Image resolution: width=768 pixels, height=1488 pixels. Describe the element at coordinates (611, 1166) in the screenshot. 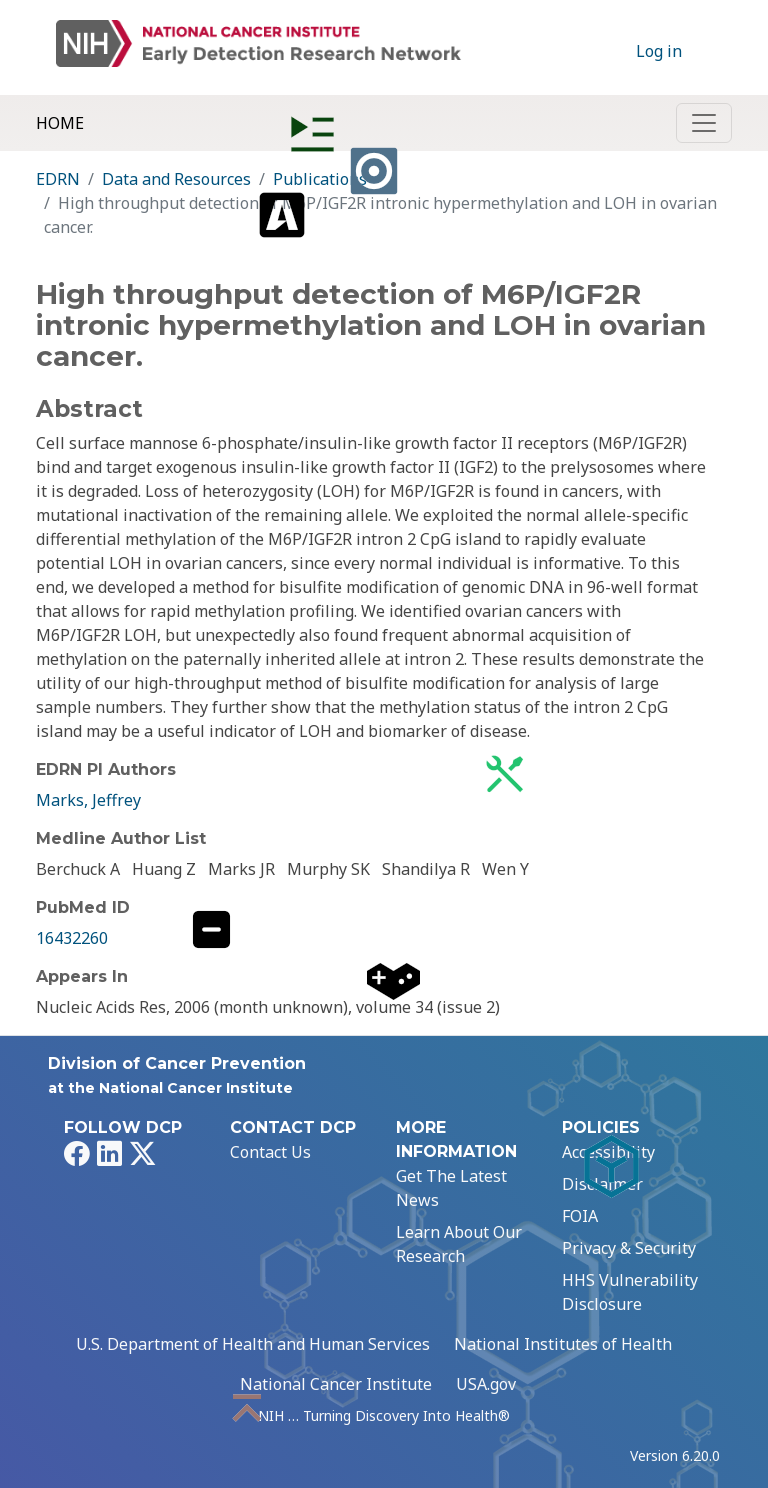

I see `view instance details` at that location.